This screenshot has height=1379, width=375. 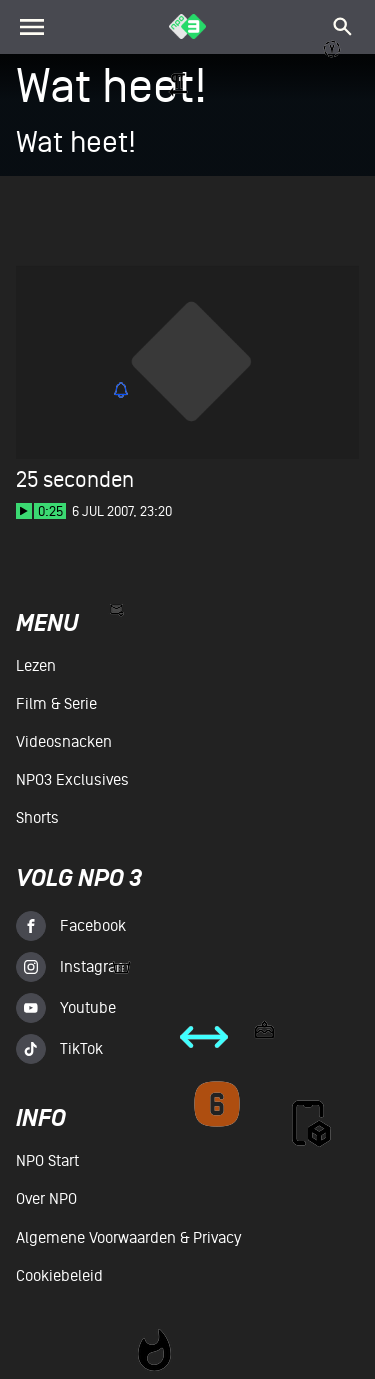 What do you see at coordinates (217, 1104) in the screenshot?
I see `indicates step 6 in a multi-step process` at bounding box center [217, 1104].